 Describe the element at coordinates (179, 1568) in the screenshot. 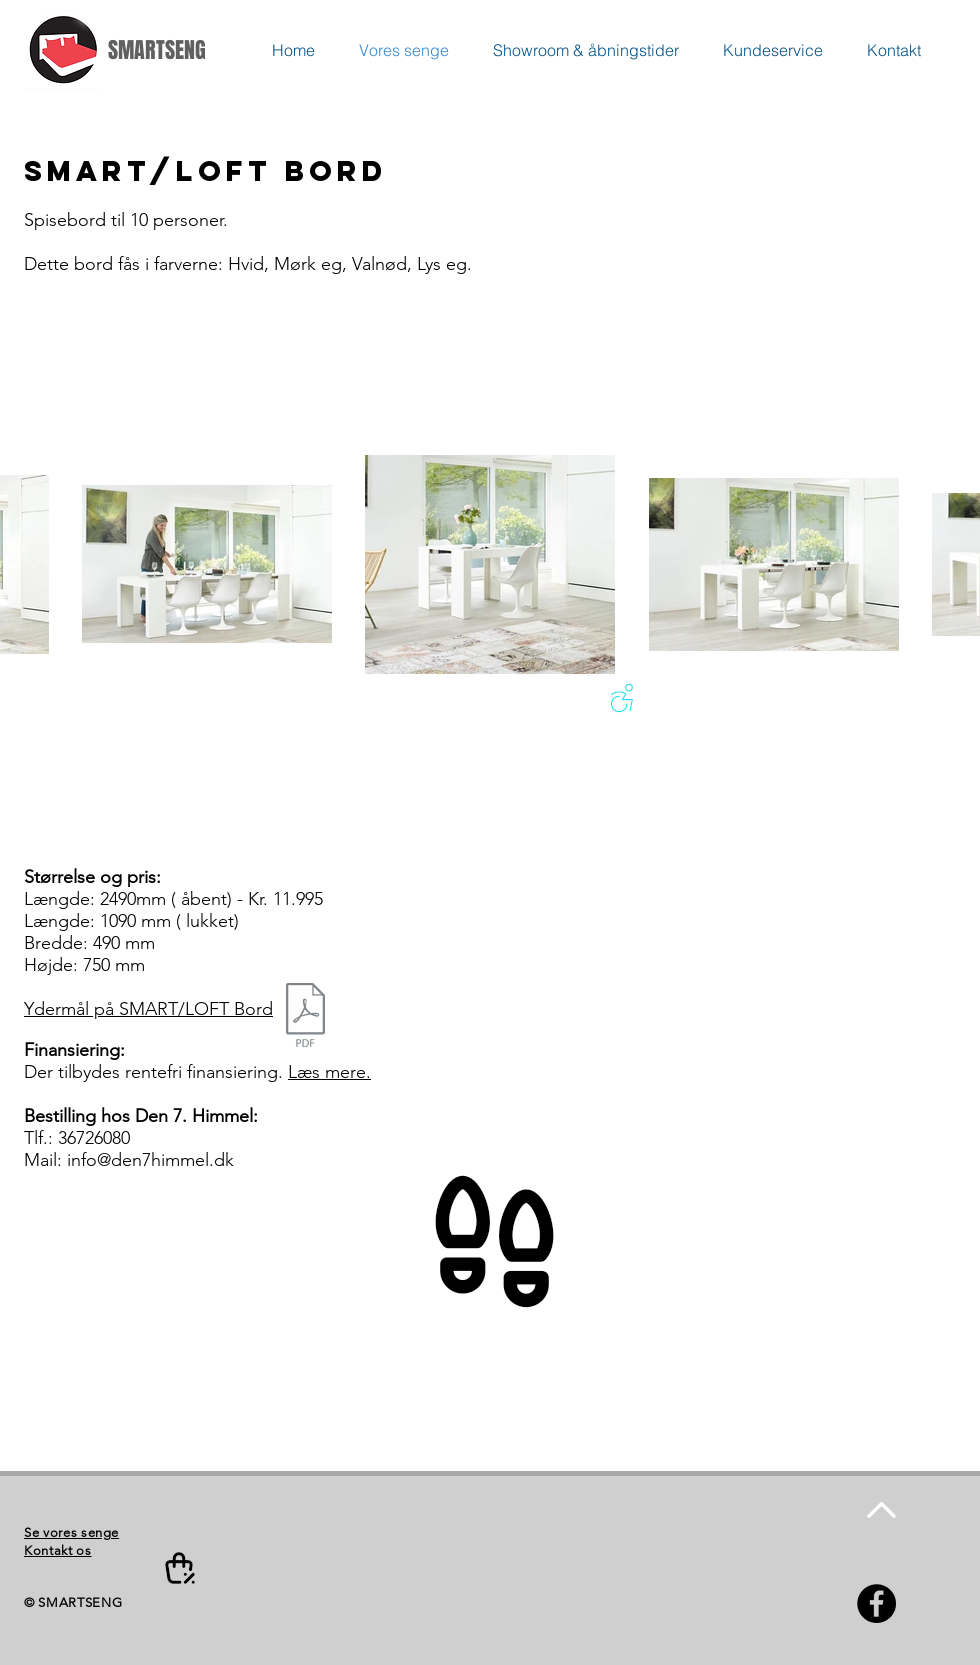

I see `view discounted items in your shopping bag` at that location.